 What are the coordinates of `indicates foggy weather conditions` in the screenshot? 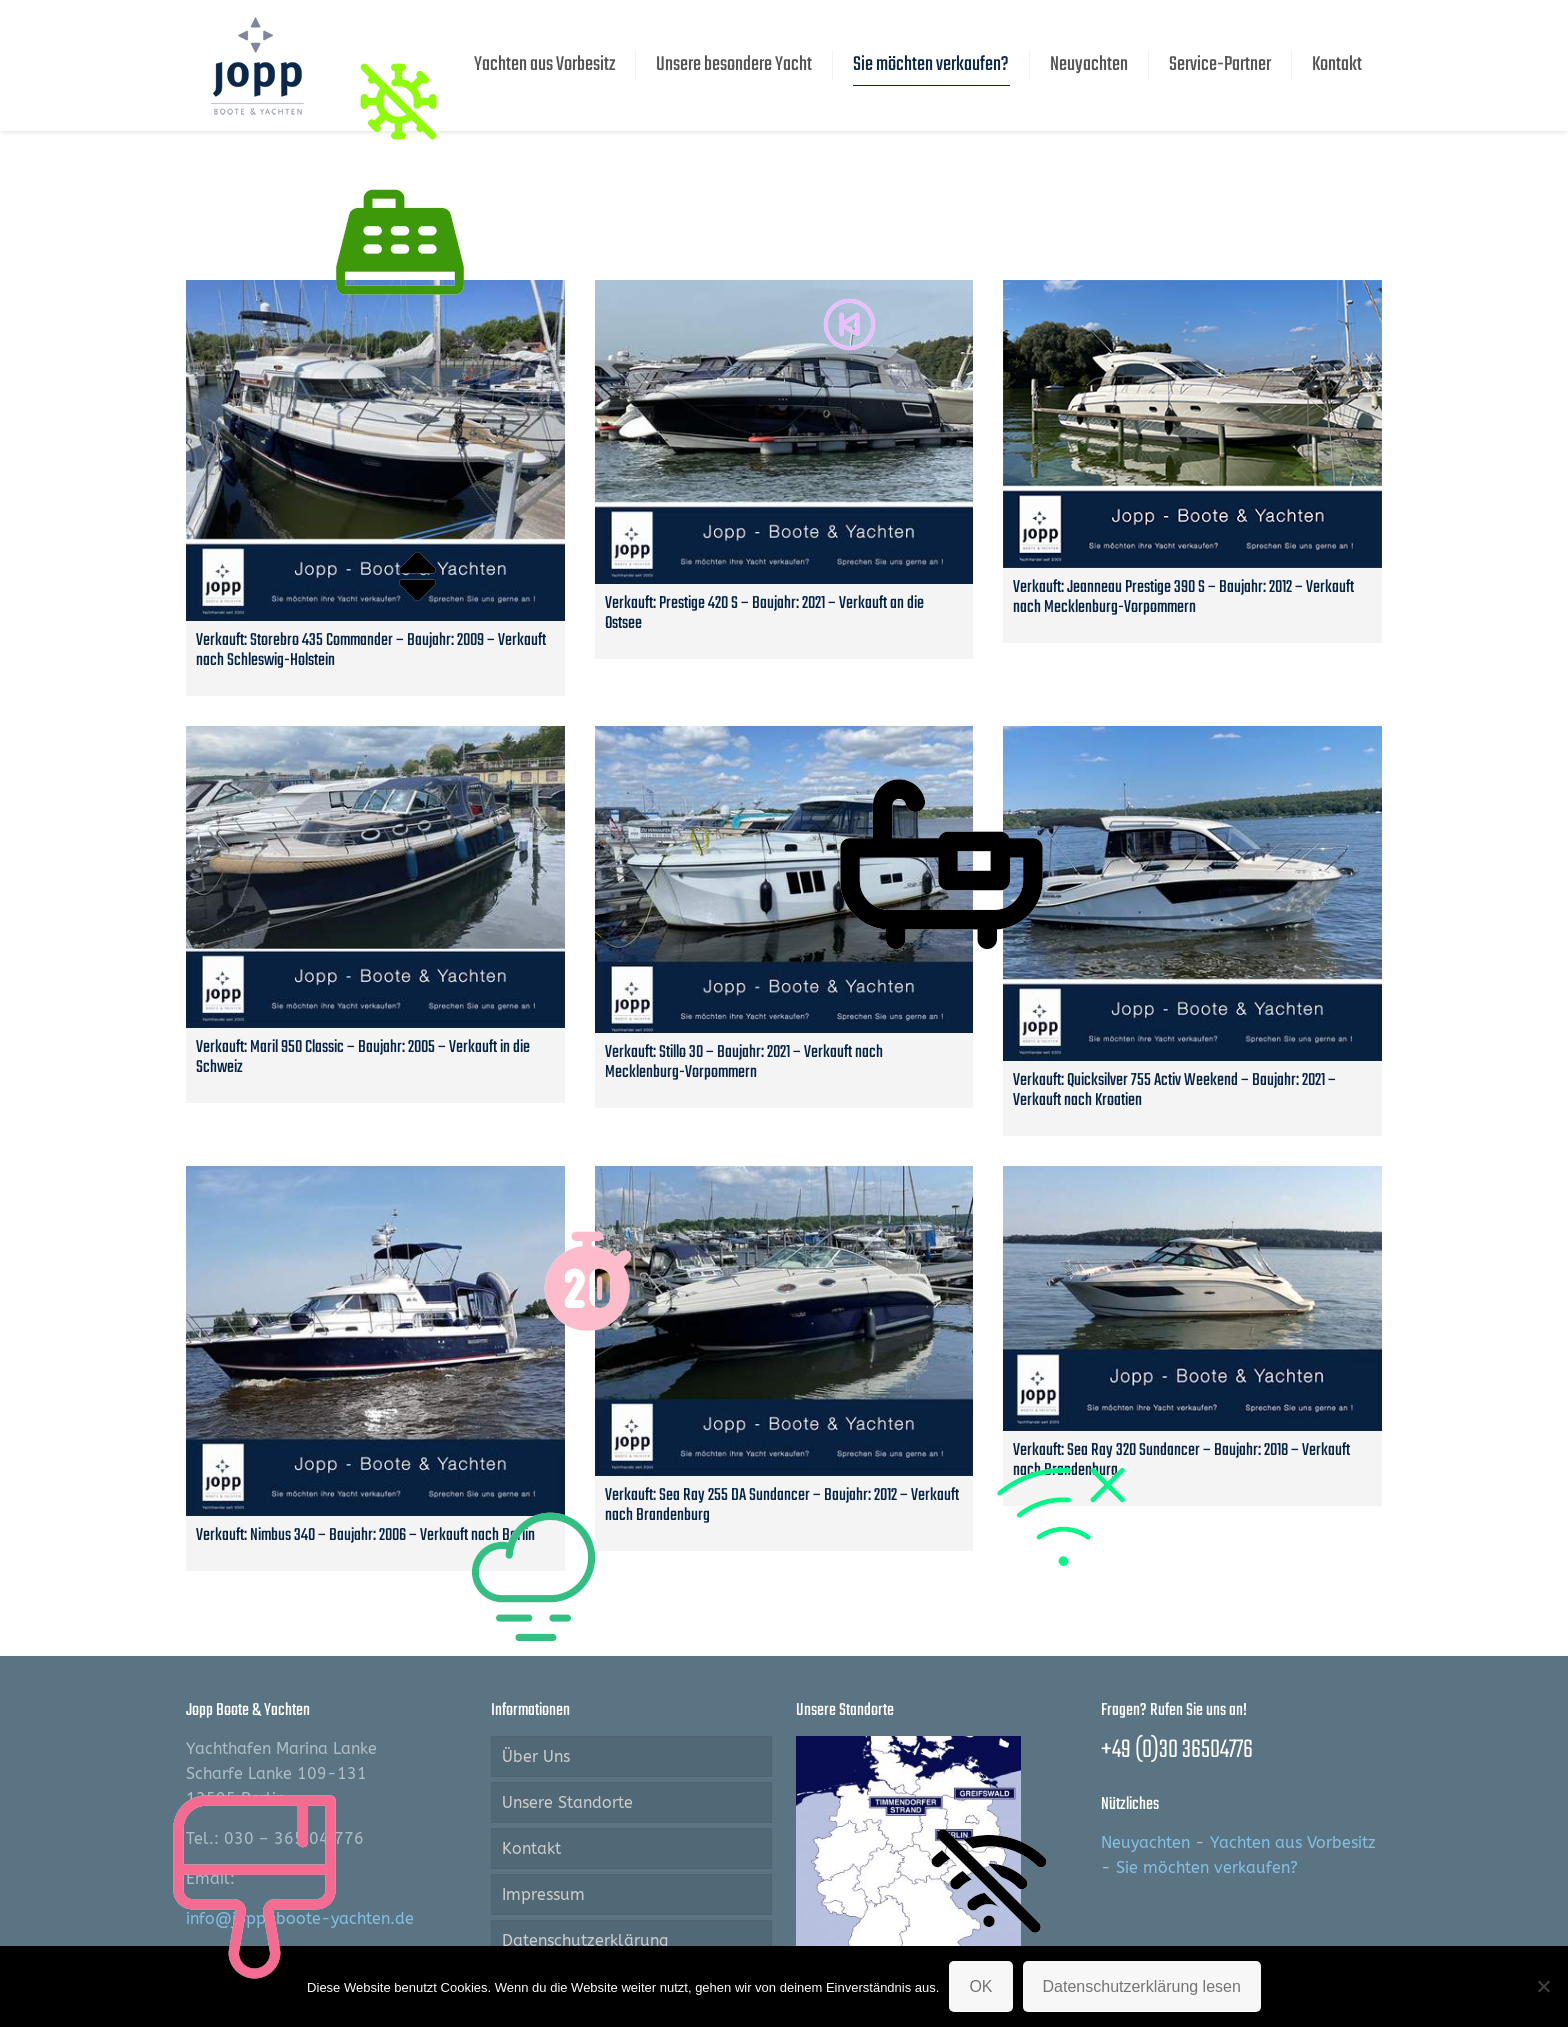 It's located at (533, 1574).